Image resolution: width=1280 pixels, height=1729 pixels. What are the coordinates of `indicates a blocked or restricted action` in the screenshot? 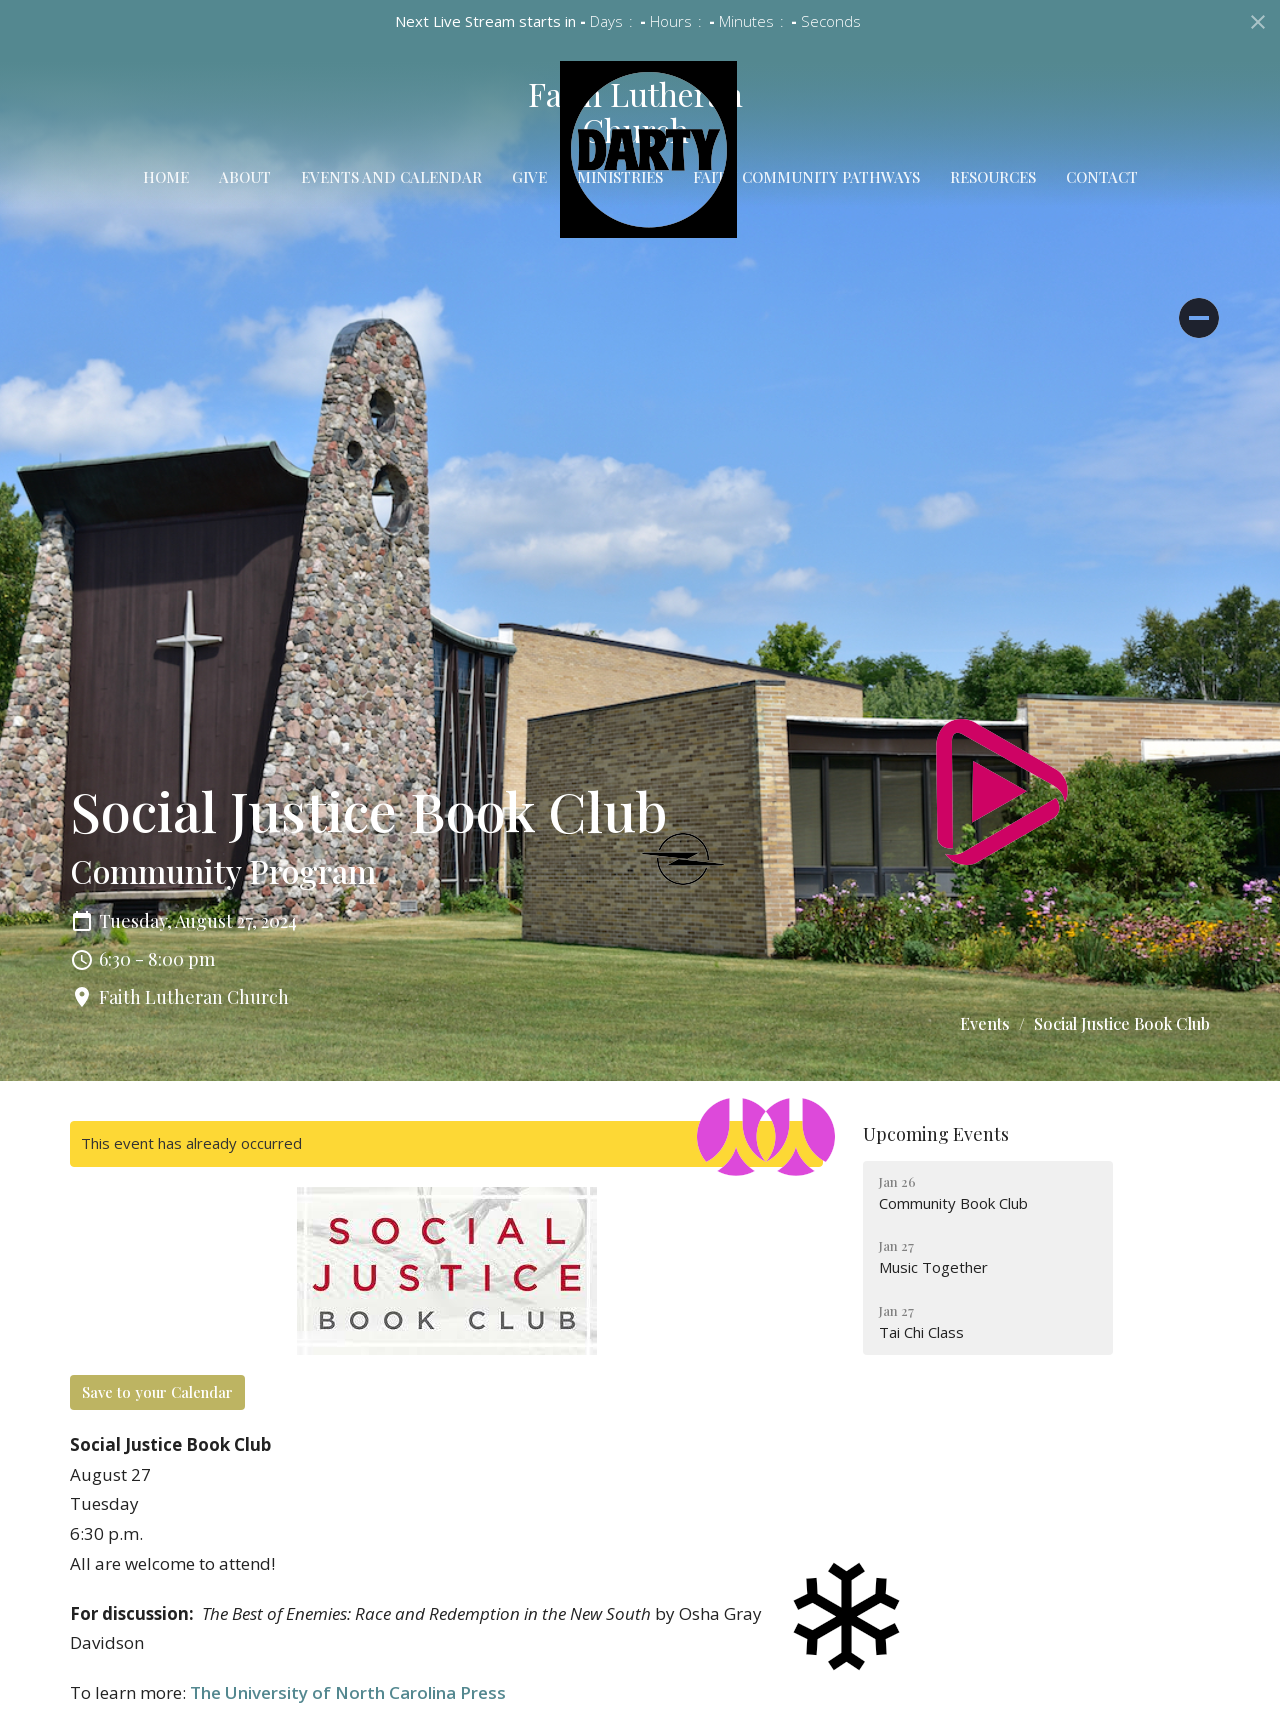 It's located at (1199, 318).